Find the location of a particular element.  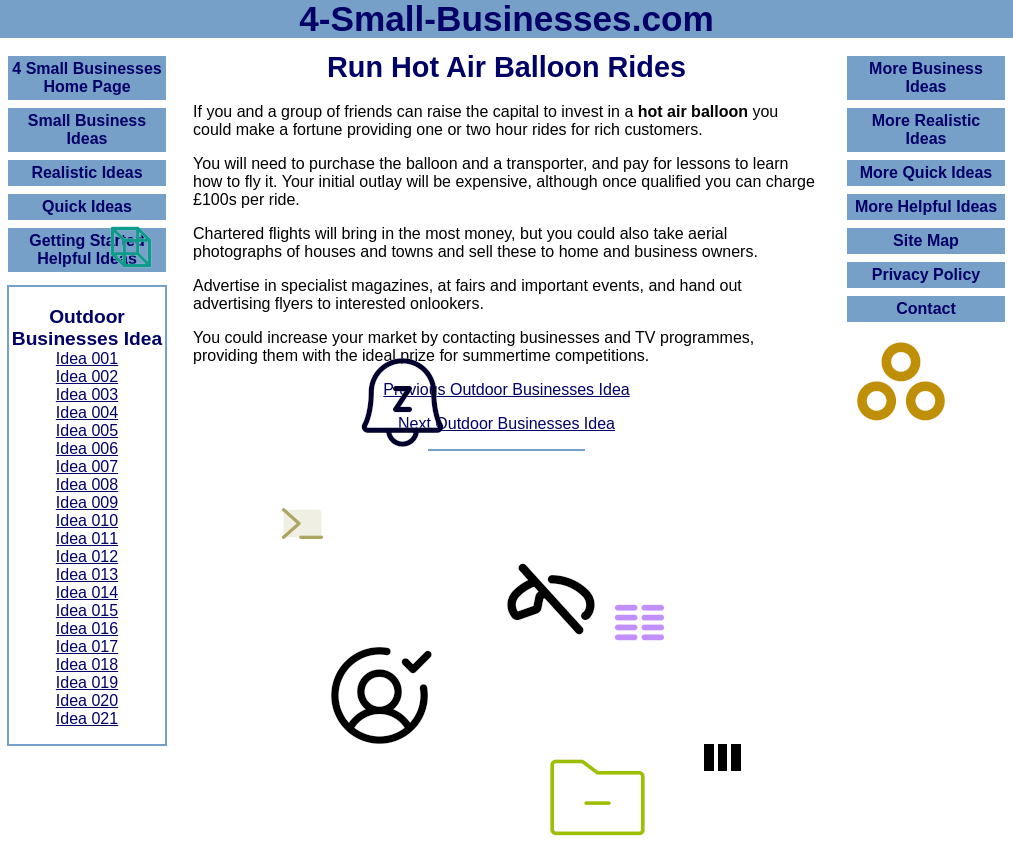

open the command line terminal is located at coordinates (302, 523).